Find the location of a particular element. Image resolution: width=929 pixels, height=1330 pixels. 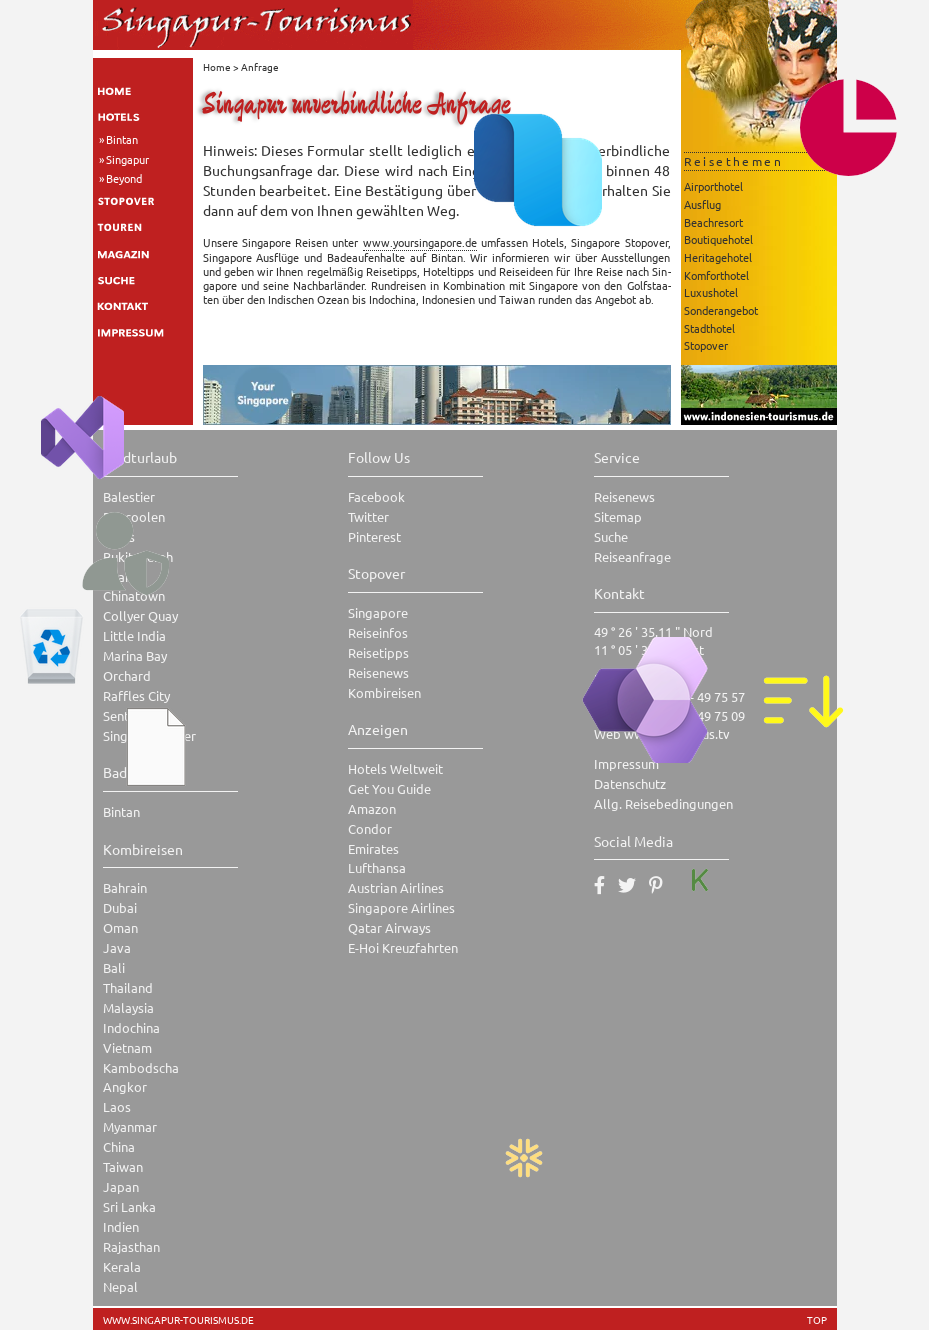

open Visual Studio is located at coordinates (82, 437).